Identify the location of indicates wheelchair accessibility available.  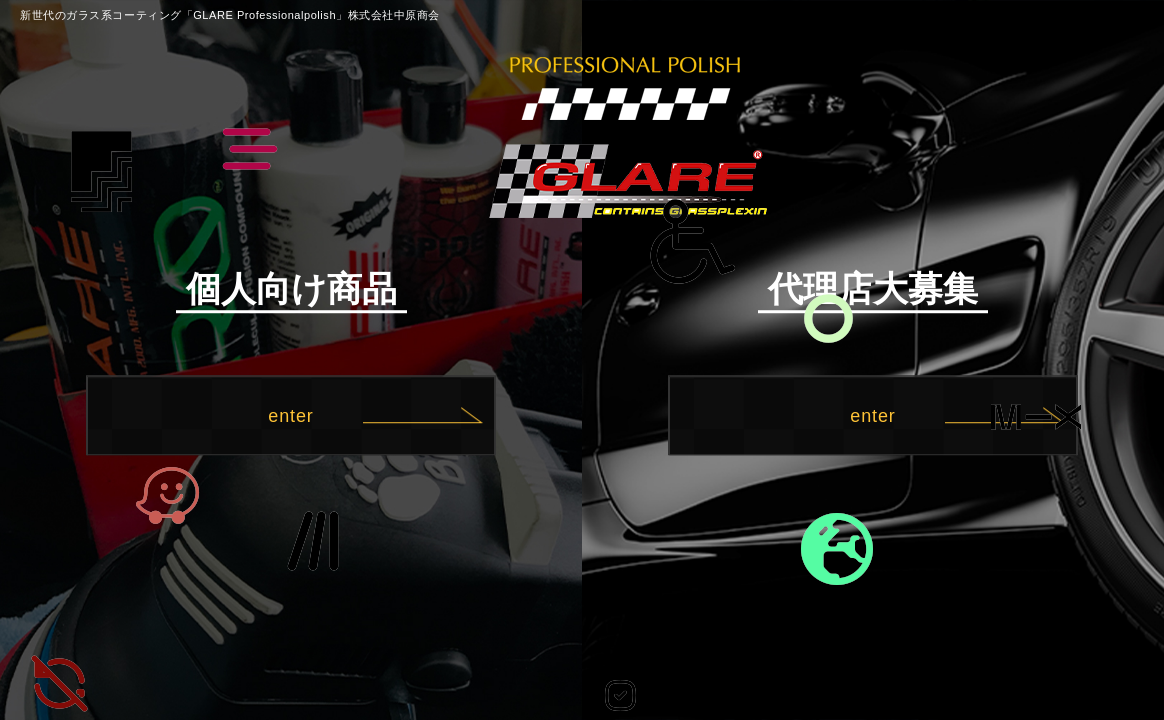
(685, 243).